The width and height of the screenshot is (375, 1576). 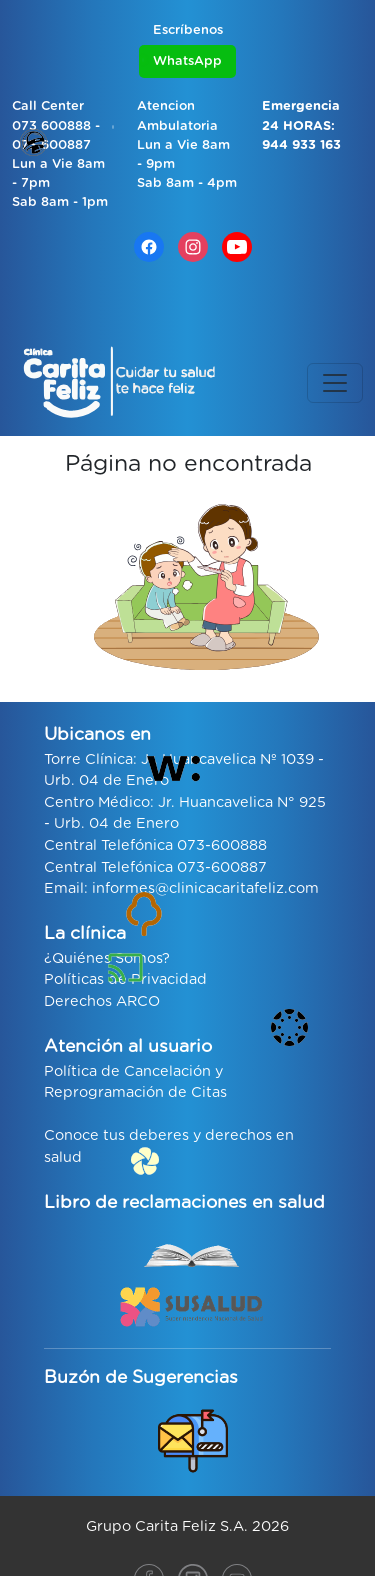 I want to click on open the gumtree app, so click(x=144, y=914).